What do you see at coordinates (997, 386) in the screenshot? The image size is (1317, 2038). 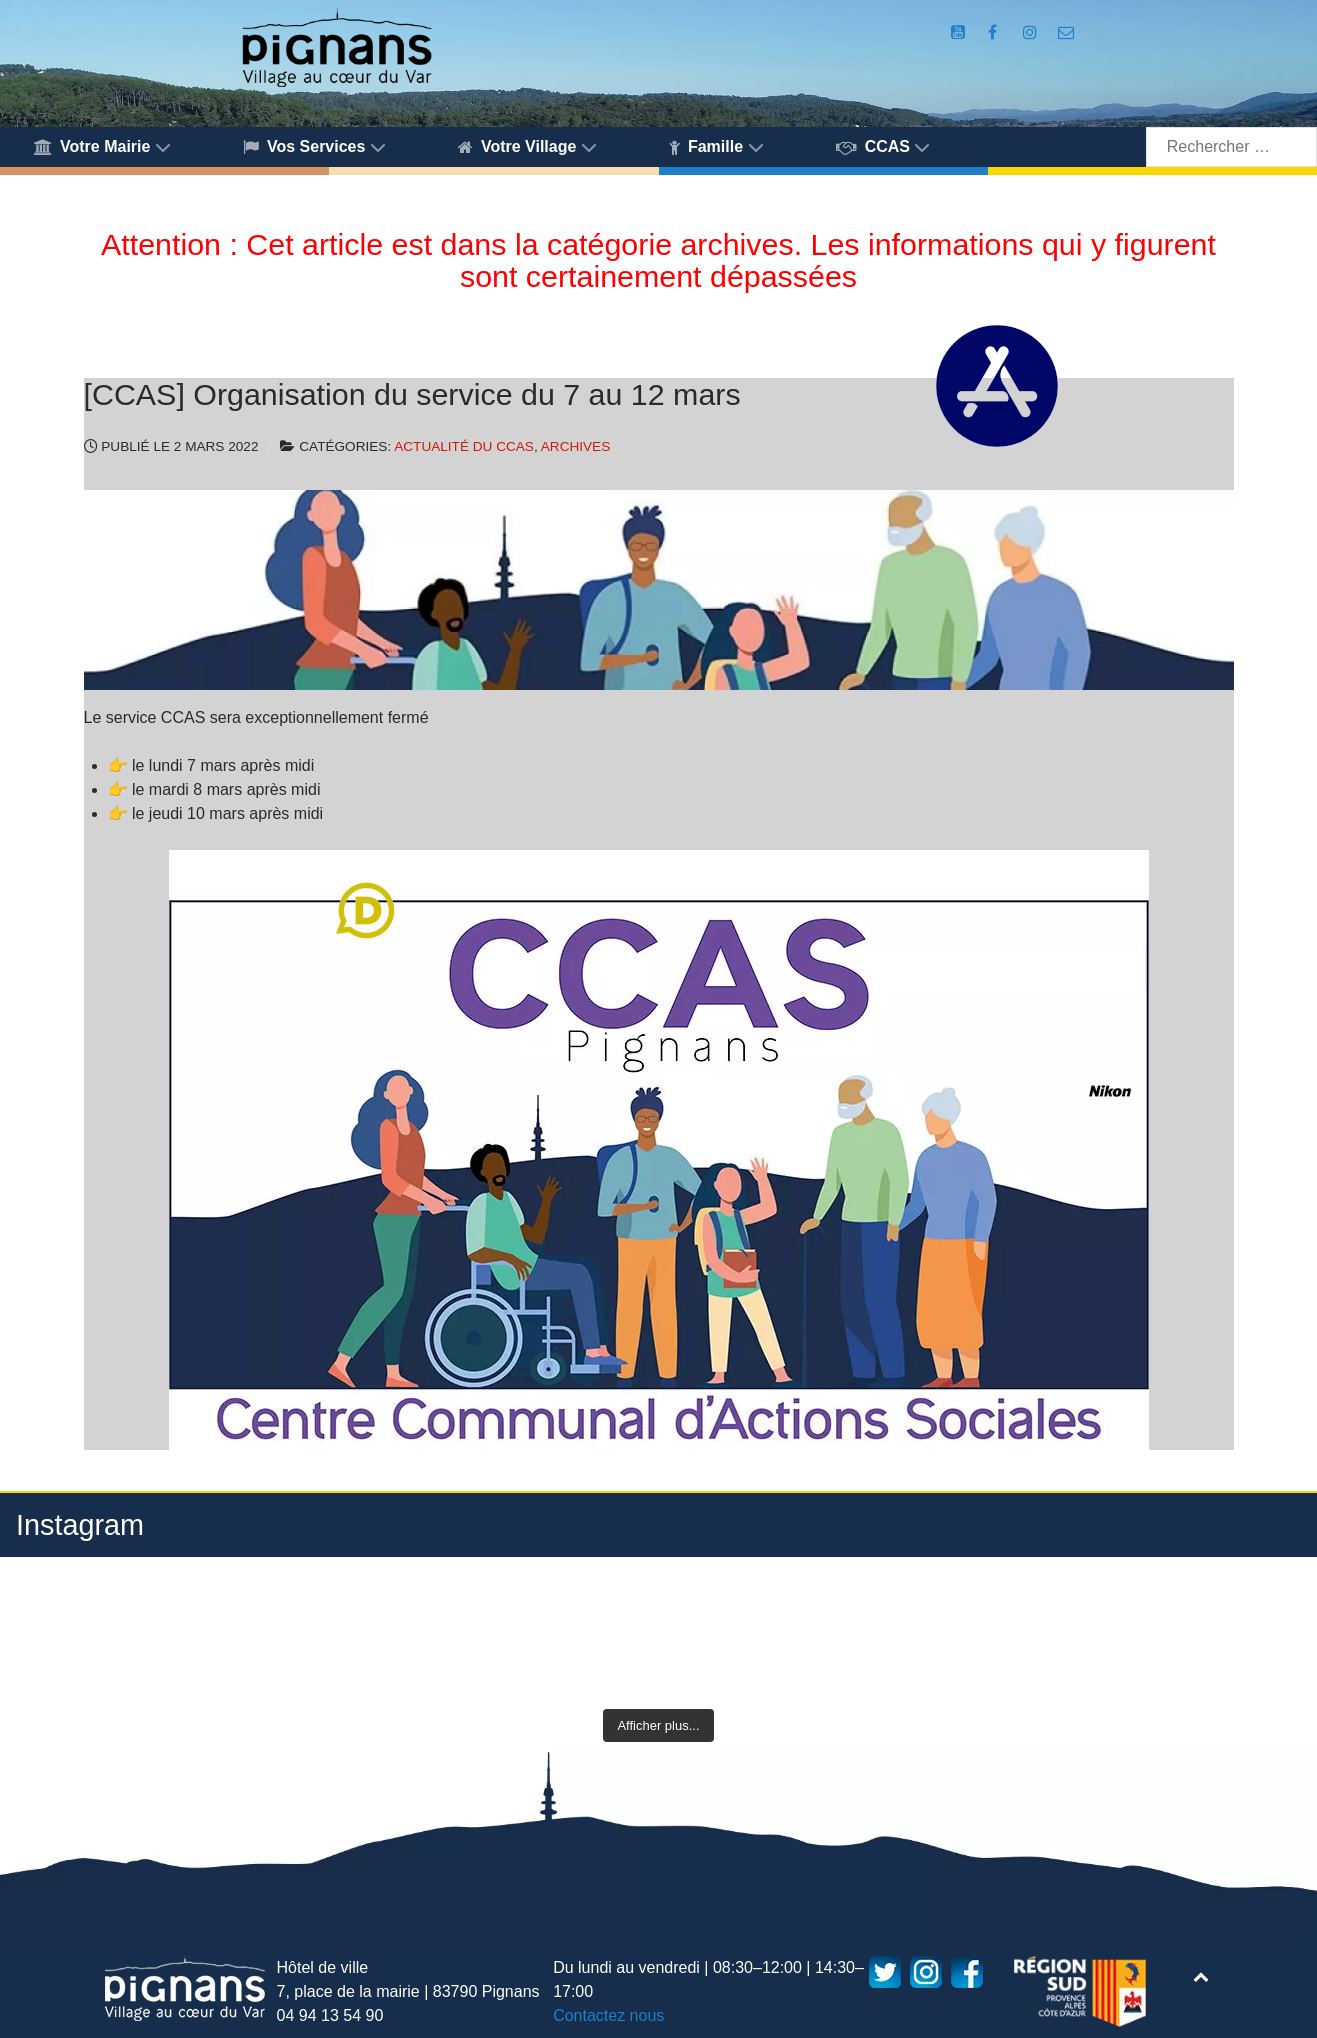 I see `open the Apple App Store` at bounding box center [997, 386].